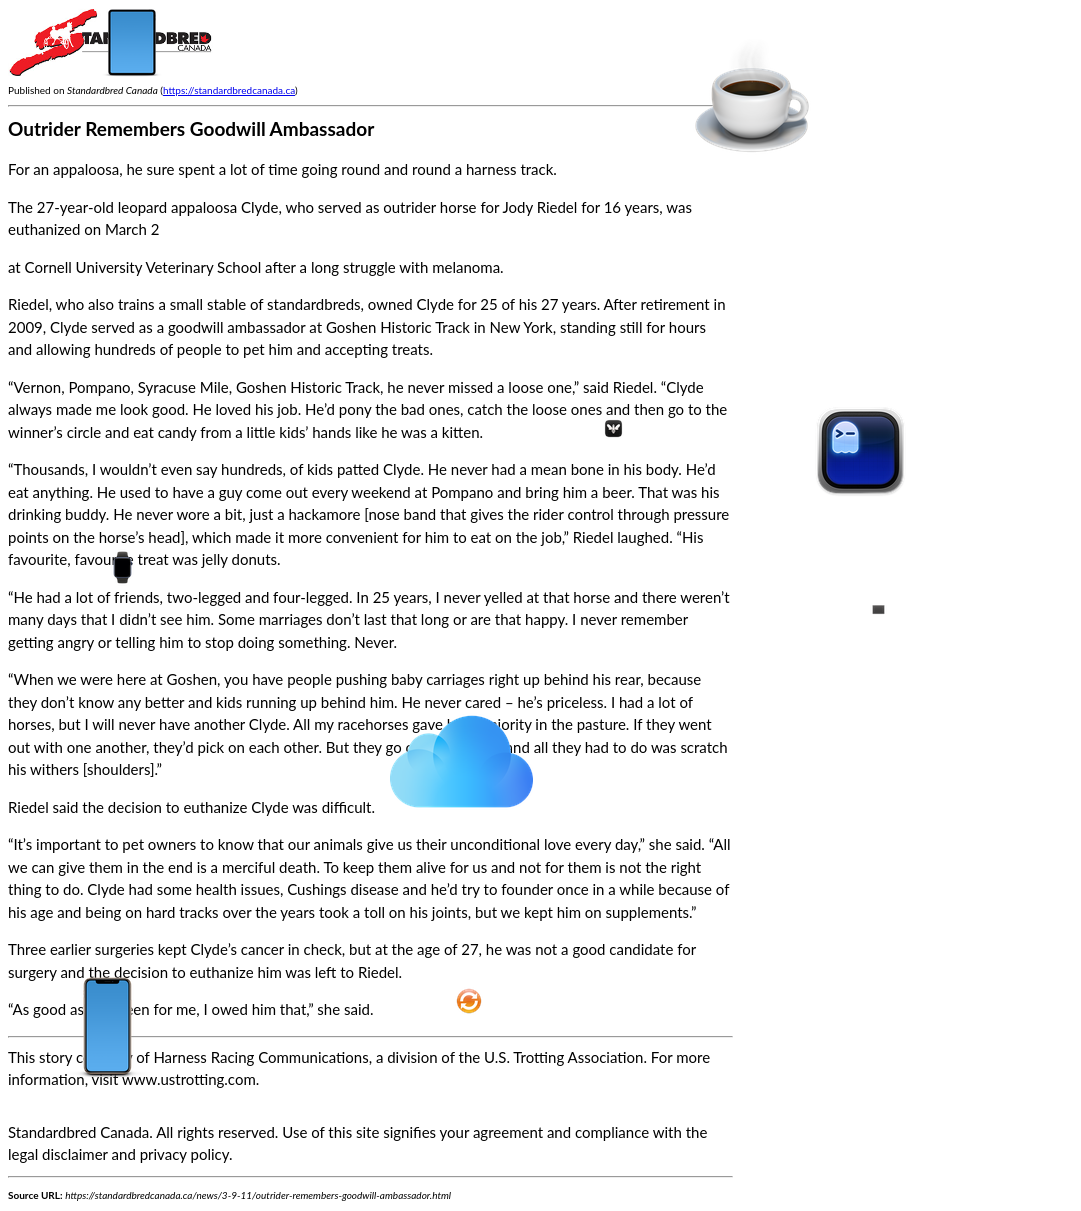 Image resolution: width=1081 pixels, height=1211 pixels. I want to click on sync data across devices, so click(469, 1001).